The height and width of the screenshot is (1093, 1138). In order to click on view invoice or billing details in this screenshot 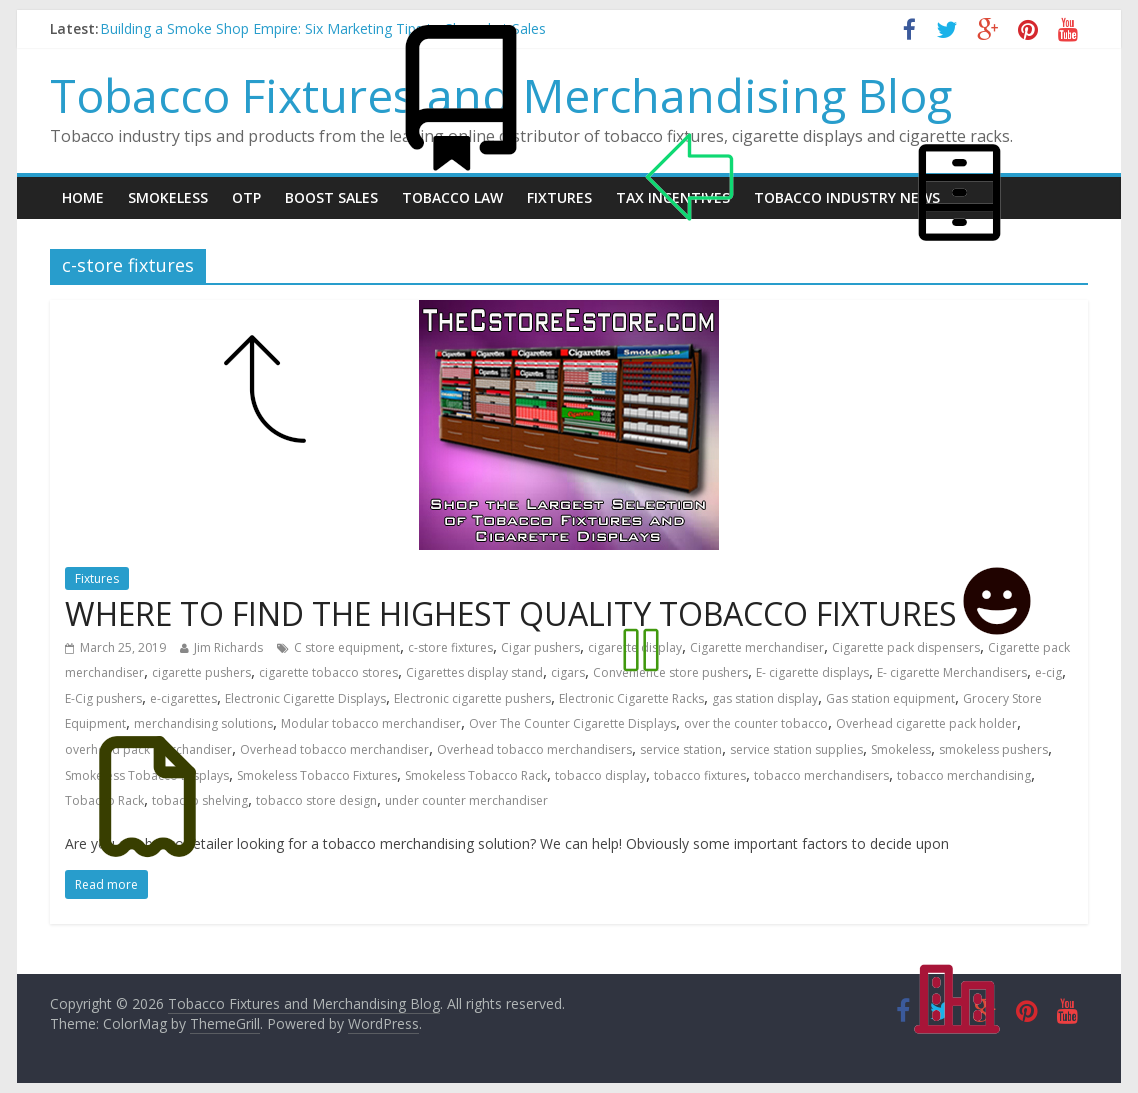, I will do `click(147, 796)`.